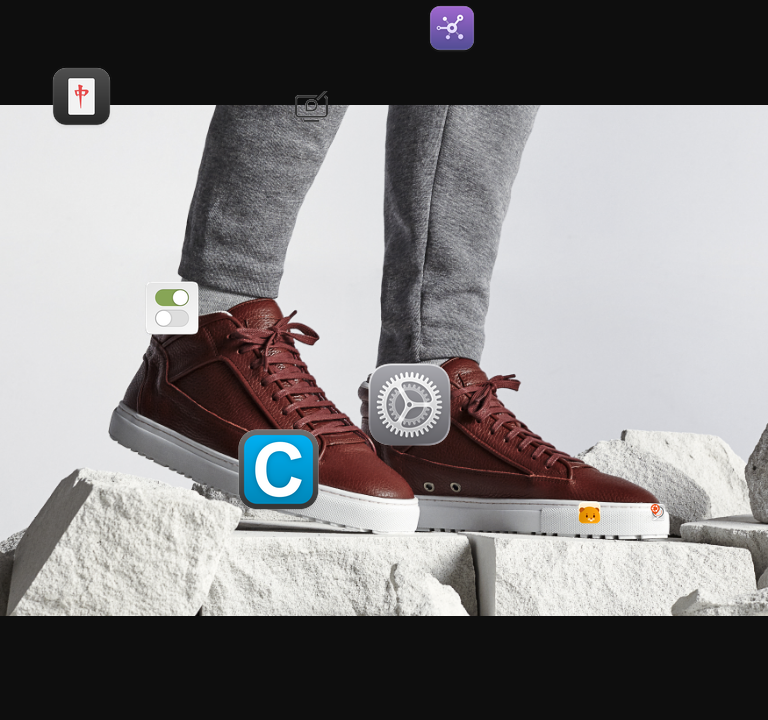 Image resolution: width=768 pixels, height=720 pixels. Describe the element at coordinates (589, 512) in the screenshot. I see `open beaver notes app` at that location.